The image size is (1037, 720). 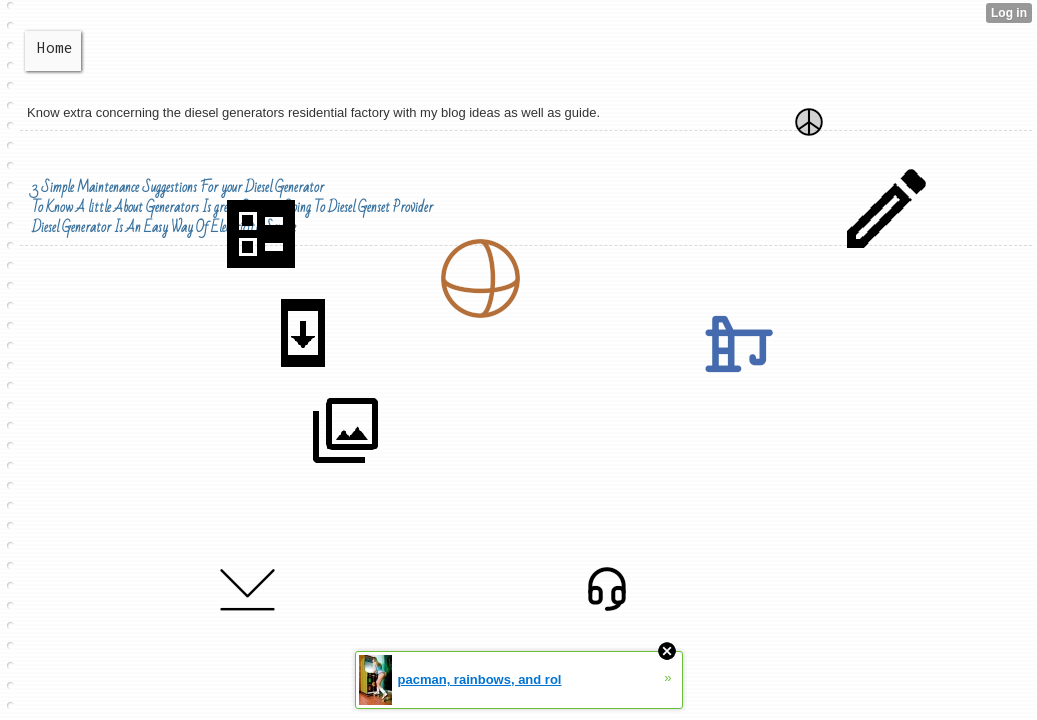 I want to click on indicates peaceful or non-violent content, so click(x=809, y=122).